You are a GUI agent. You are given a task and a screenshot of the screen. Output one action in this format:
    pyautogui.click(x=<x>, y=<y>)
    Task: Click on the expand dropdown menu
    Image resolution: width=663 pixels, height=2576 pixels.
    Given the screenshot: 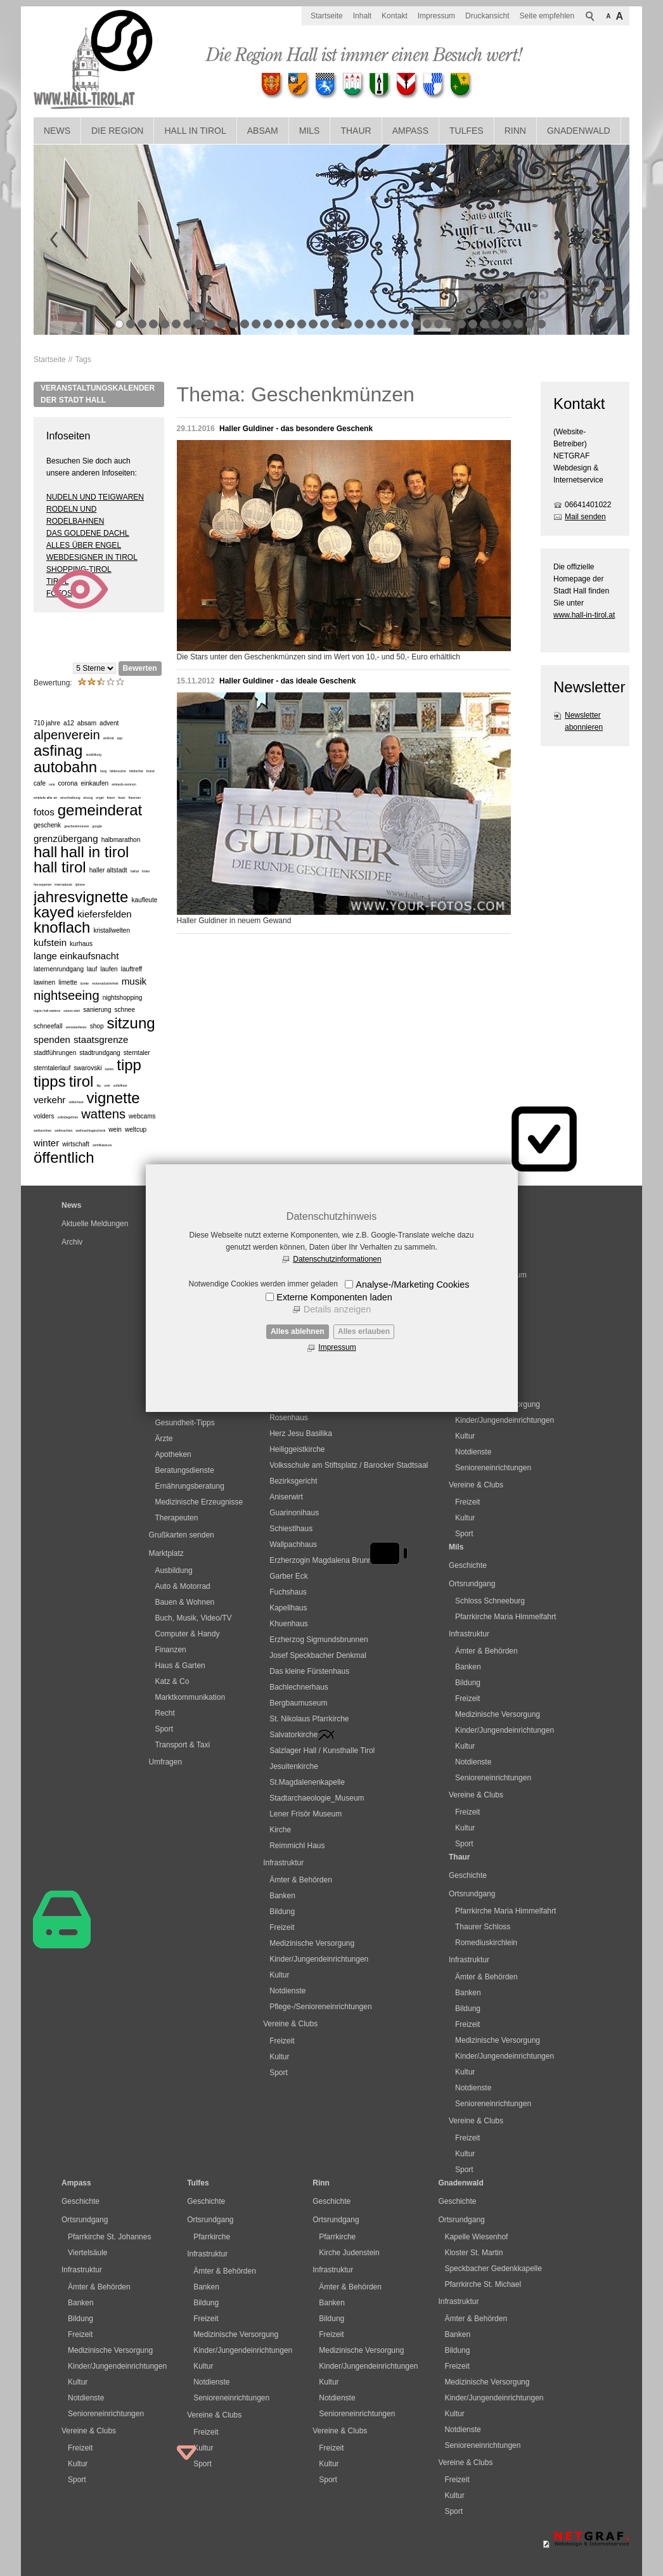 What is the action you would take?
    pyautogui.click(x=186, y=2452)
    